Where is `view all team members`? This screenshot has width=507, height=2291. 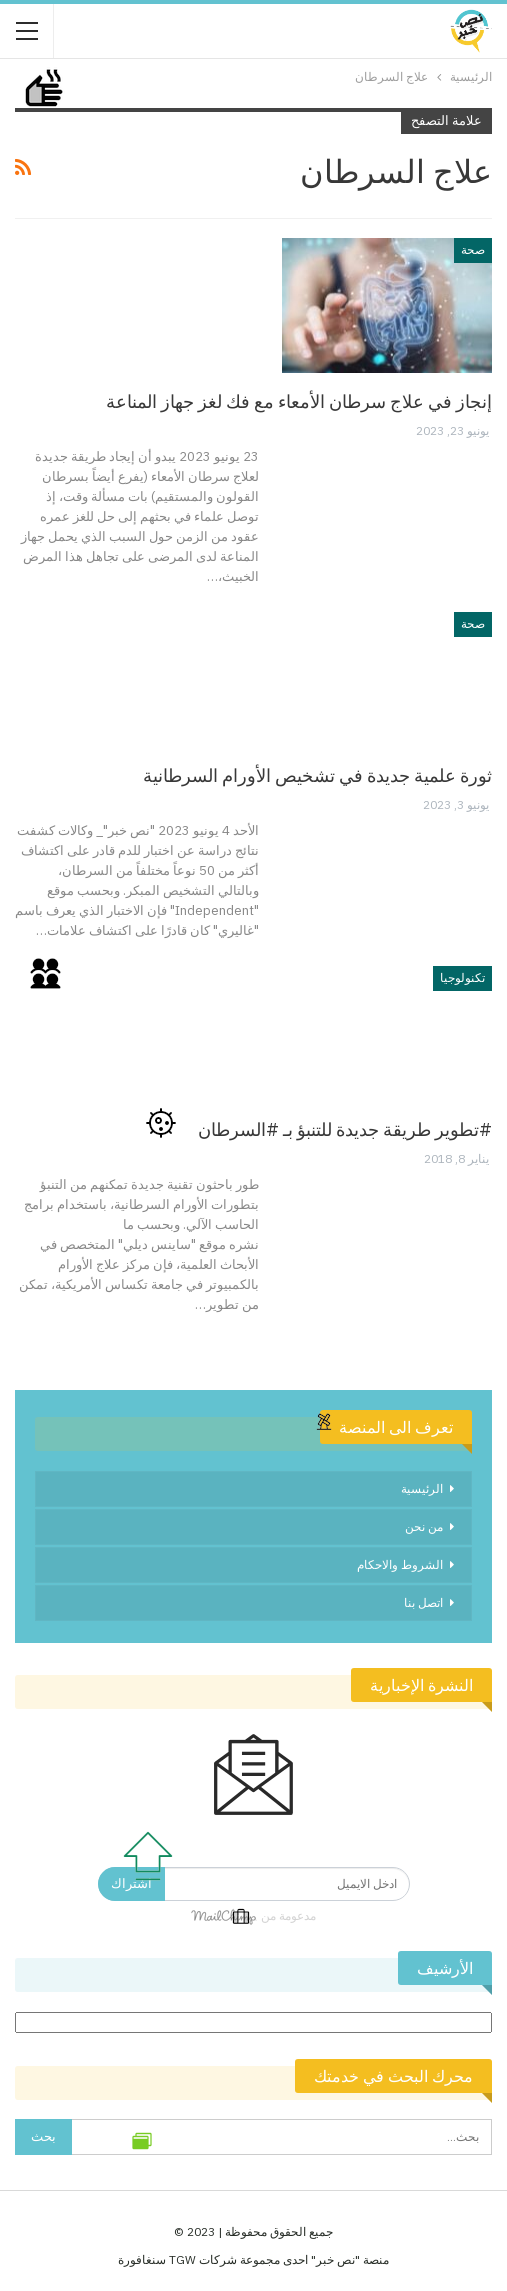 view all team members is located at coordinates (45, 973).